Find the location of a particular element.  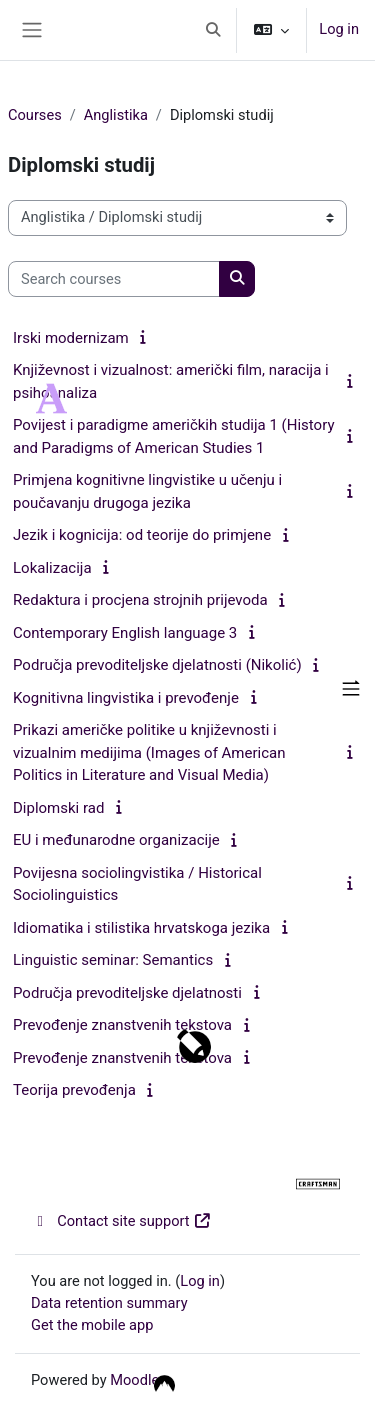

open the NordVPN app is located at coordinates (164, 1383).